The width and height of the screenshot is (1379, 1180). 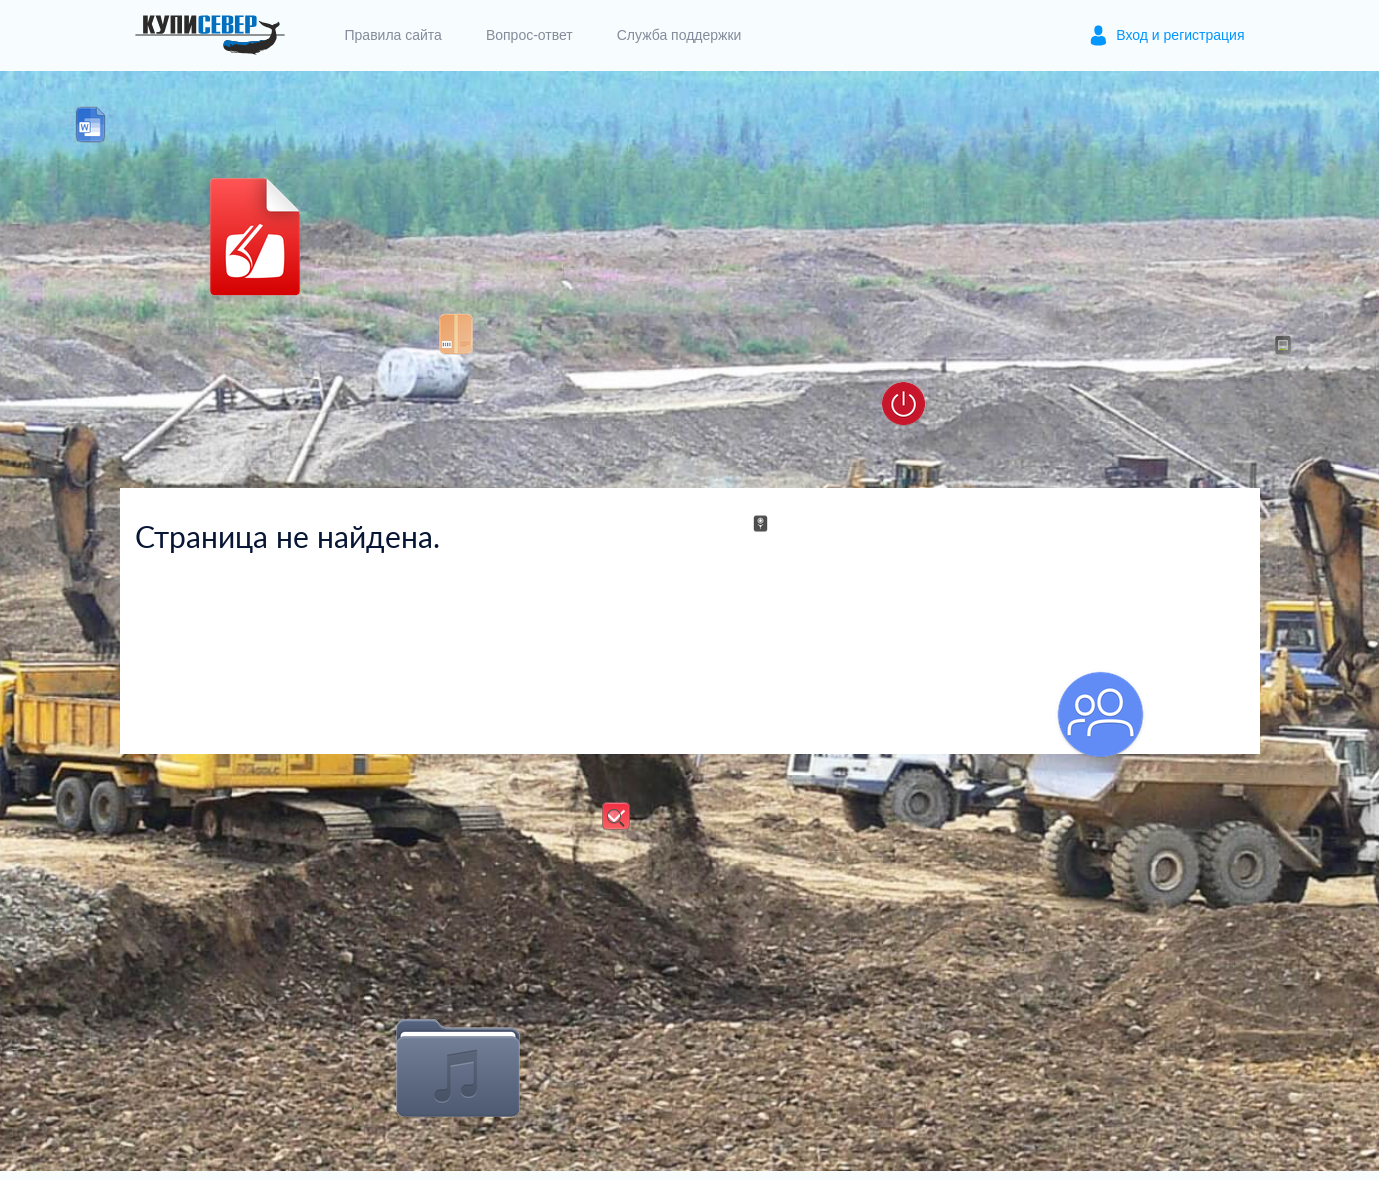 I want to click on open your music files folder, so click(x=458, y=1068).